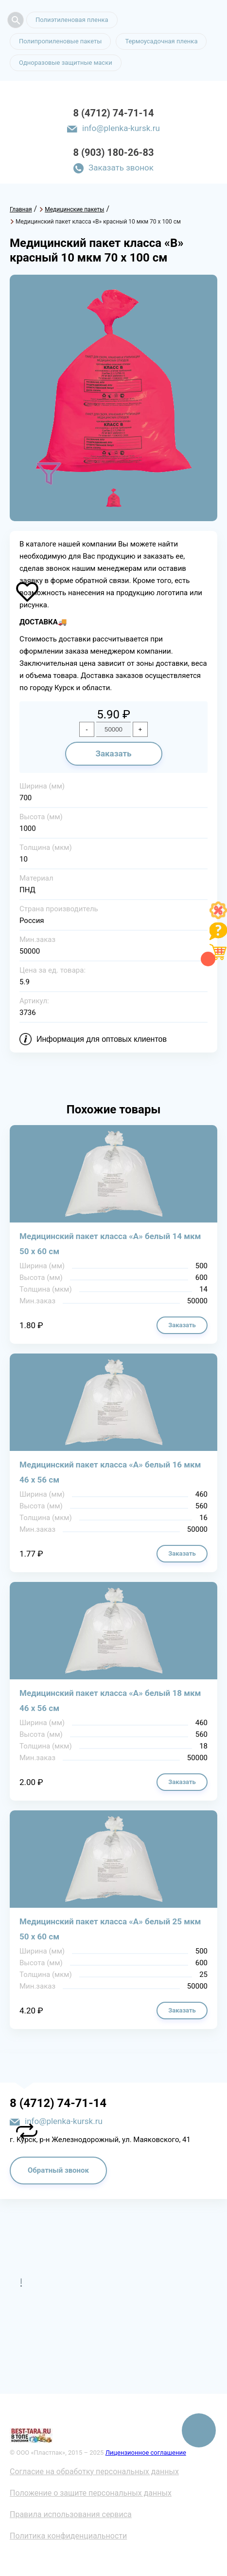 Image resolution: width=227 pixels, height=2576 pixels. What do you see at coordinates (49, 473) in the screenshot?
I see `filter or sort content` at bounding box center [49, 473].